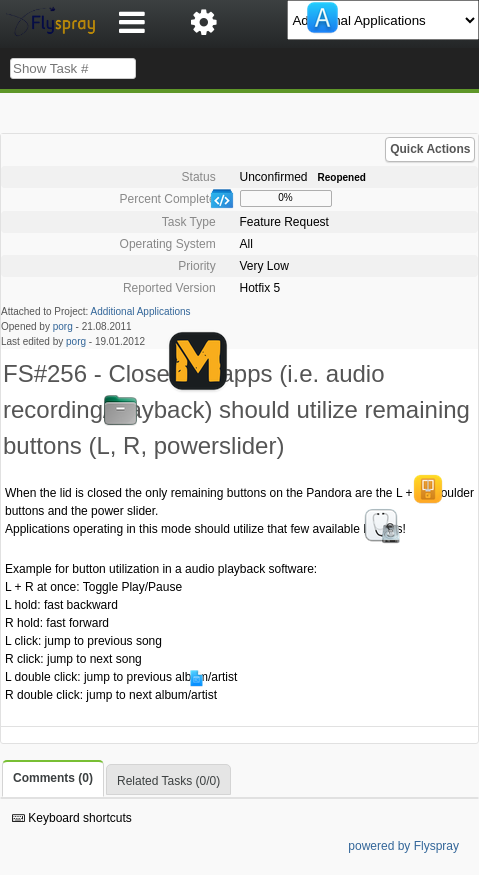  What do you see at coordinates (120, 409) in the screenshot?
I see `open the file manager` at bounding box center [120, 409].